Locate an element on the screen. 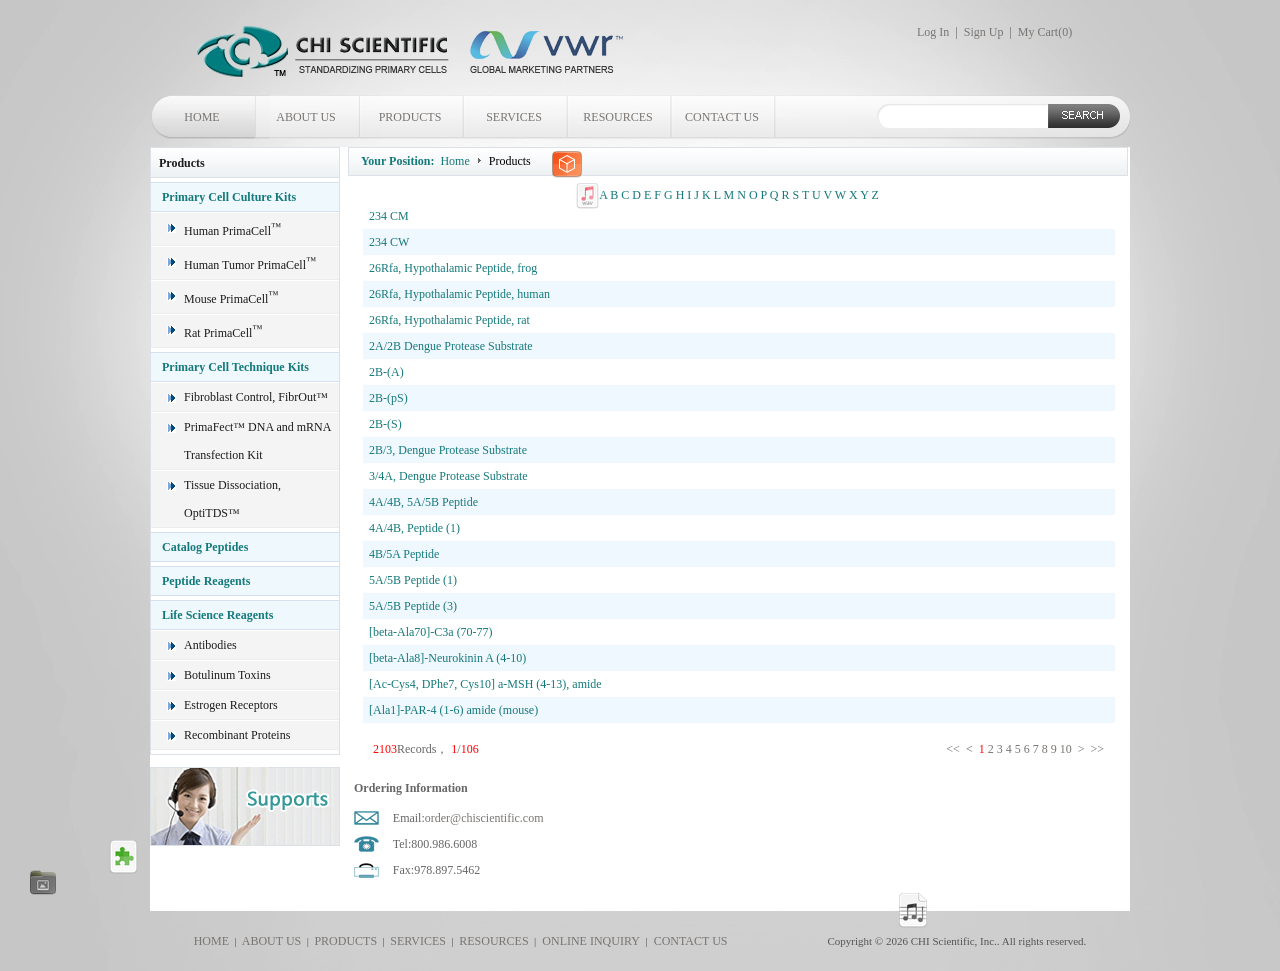  open a 3D model file is located at coordinates (567, 163).